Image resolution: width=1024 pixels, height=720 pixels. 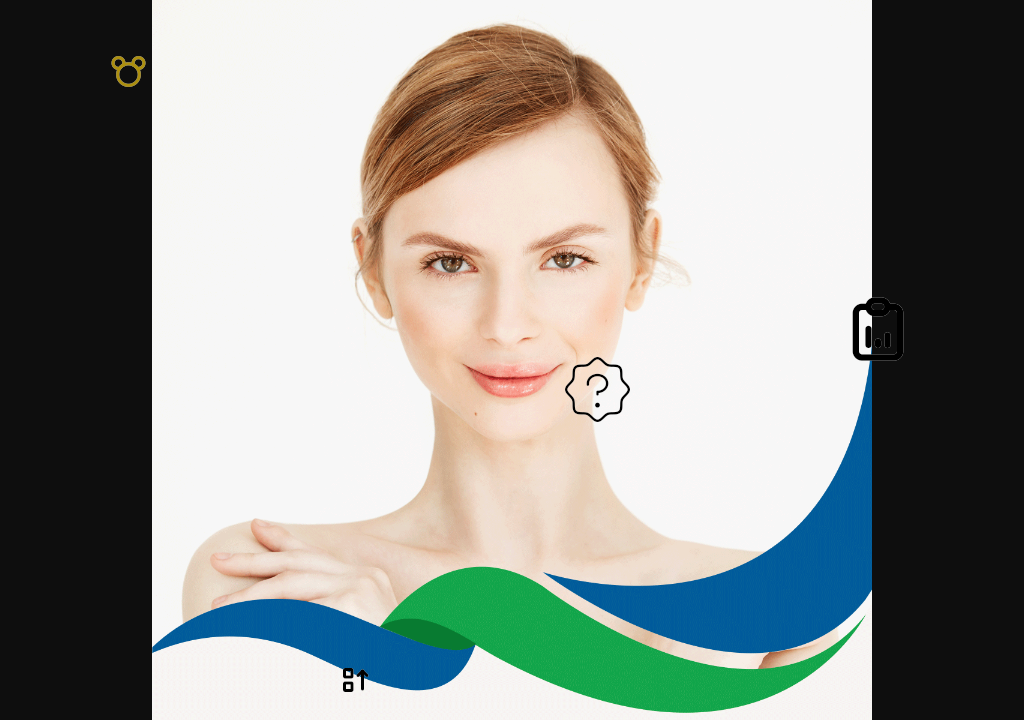 What do you see at coordinates (597, 389) in the screenshot?
I see `access help or FAQ section` at bounding box center [597, 389].